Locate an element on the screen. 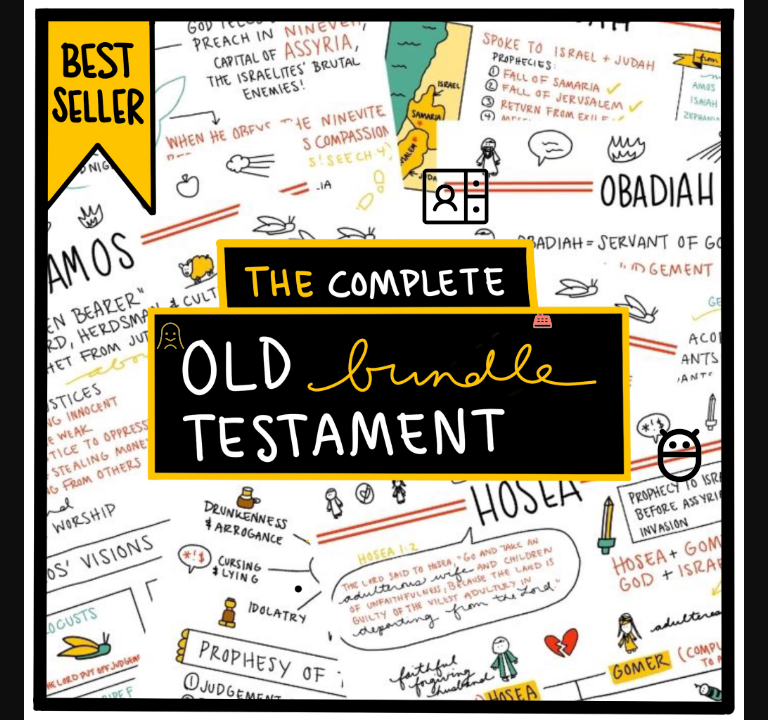  start or join a video conference is located at coordinates (455, 196).